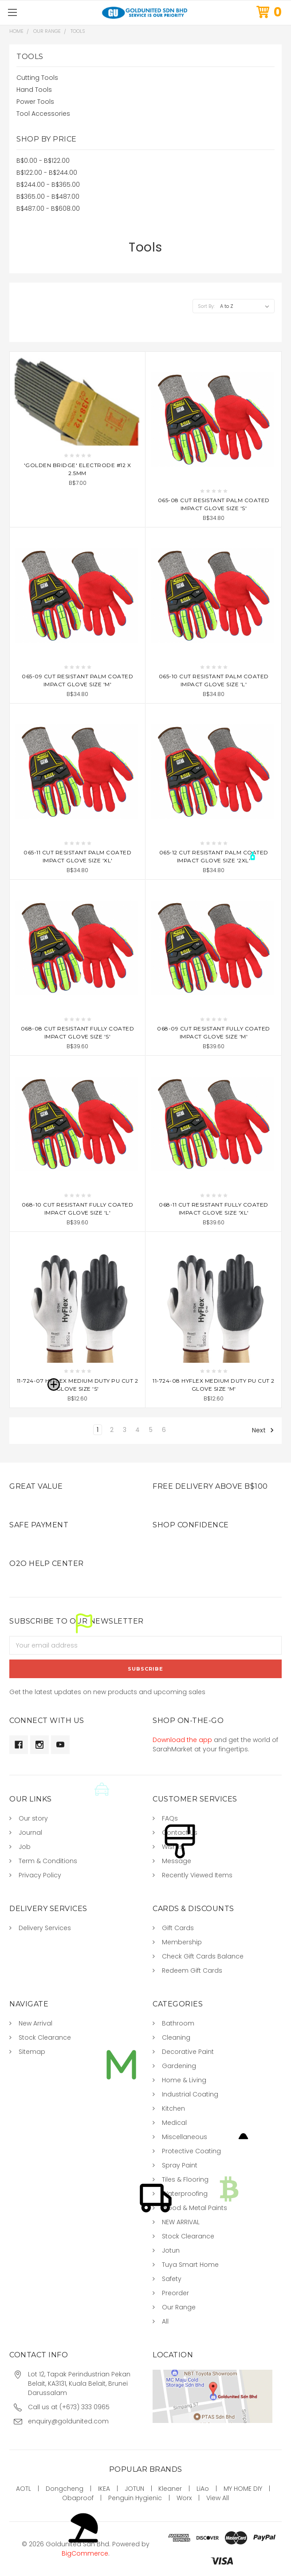  I want to click on access vacation or time-off settings, so click(83, 2528).